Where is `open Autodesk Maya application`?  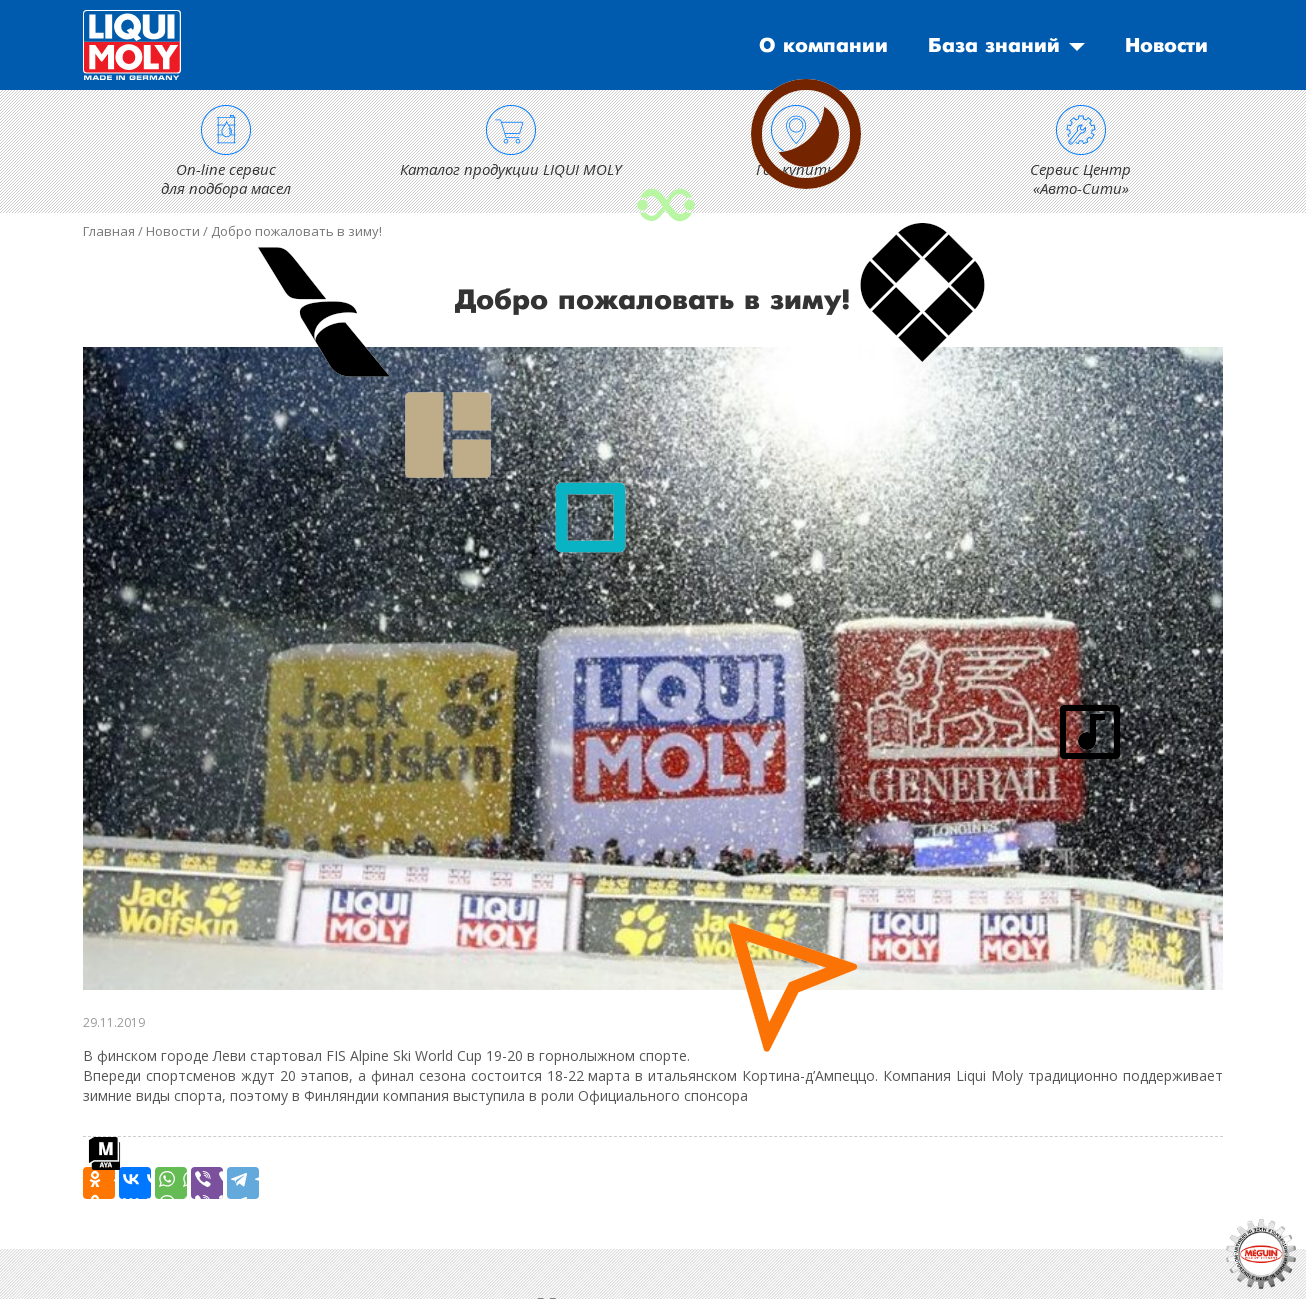 open Autodesk Maya application is located at coordinates (104, 1153).